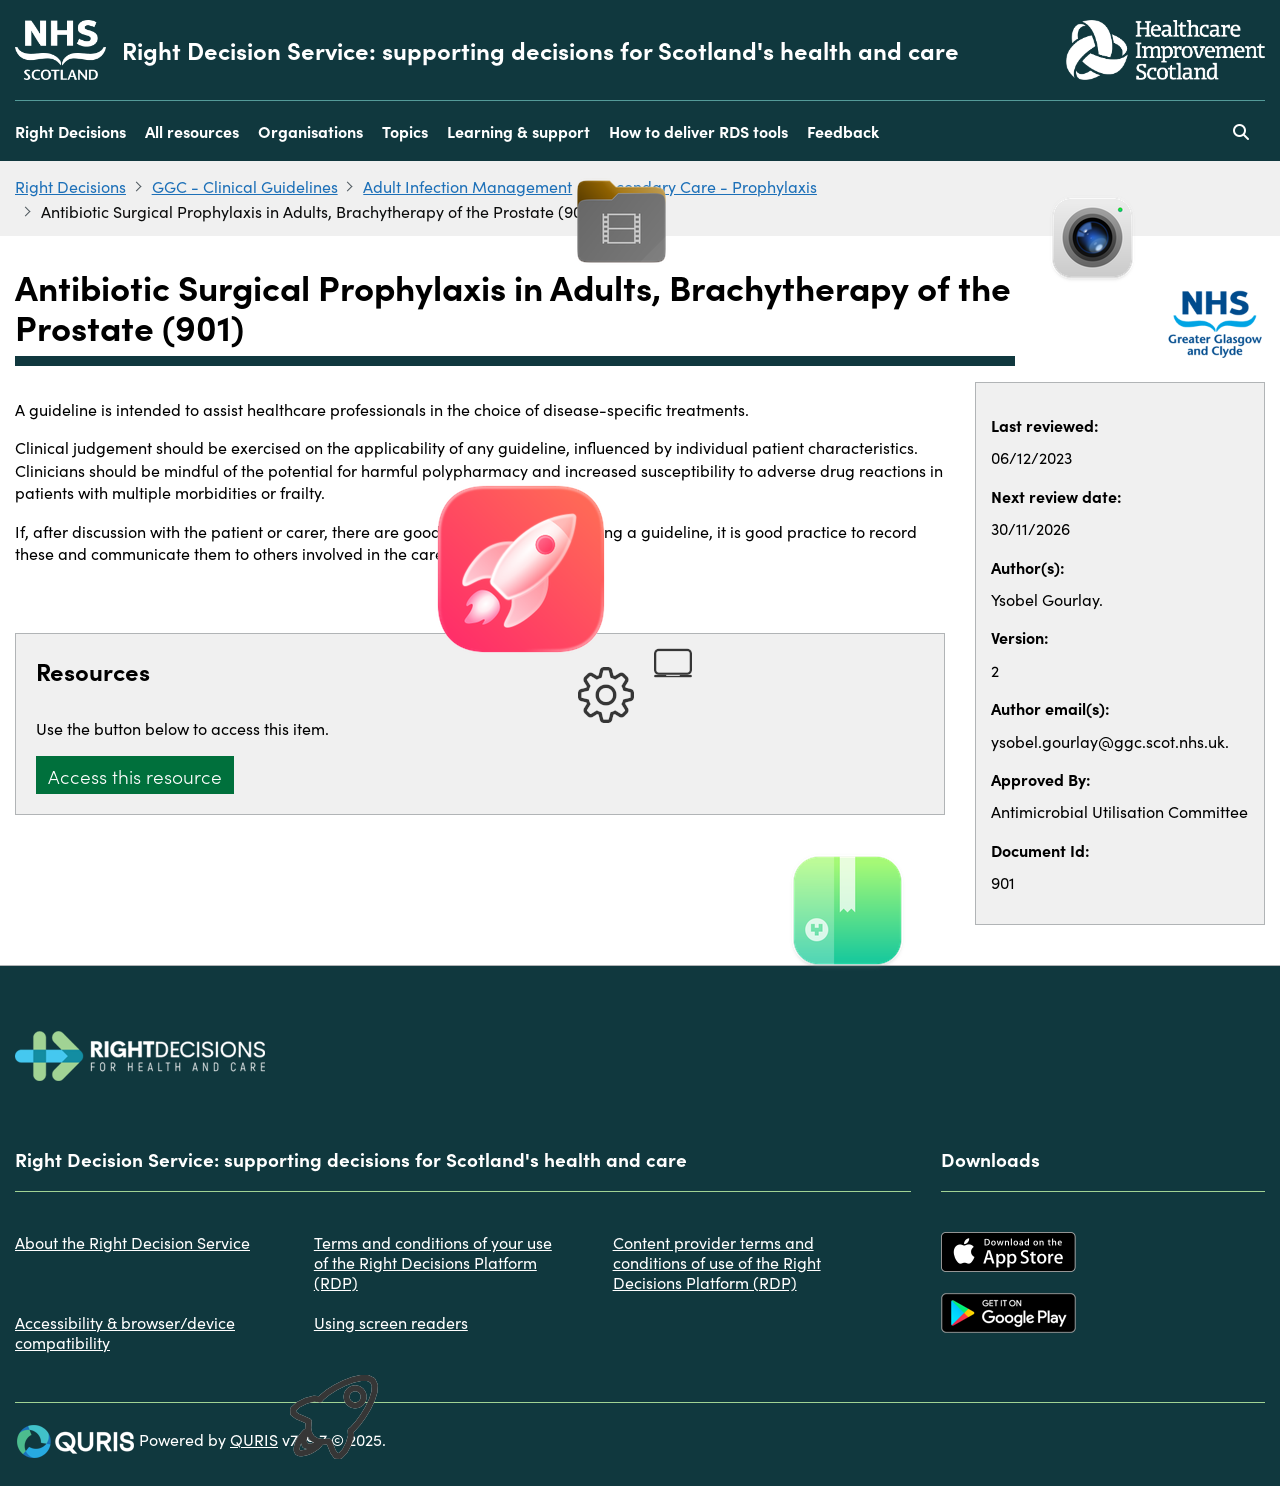 This screenshot has width=1280, height=1486. Describe the element at coordinates (334, 1417) in the screenshot. I see `launch applications or open app drawer` at that location.